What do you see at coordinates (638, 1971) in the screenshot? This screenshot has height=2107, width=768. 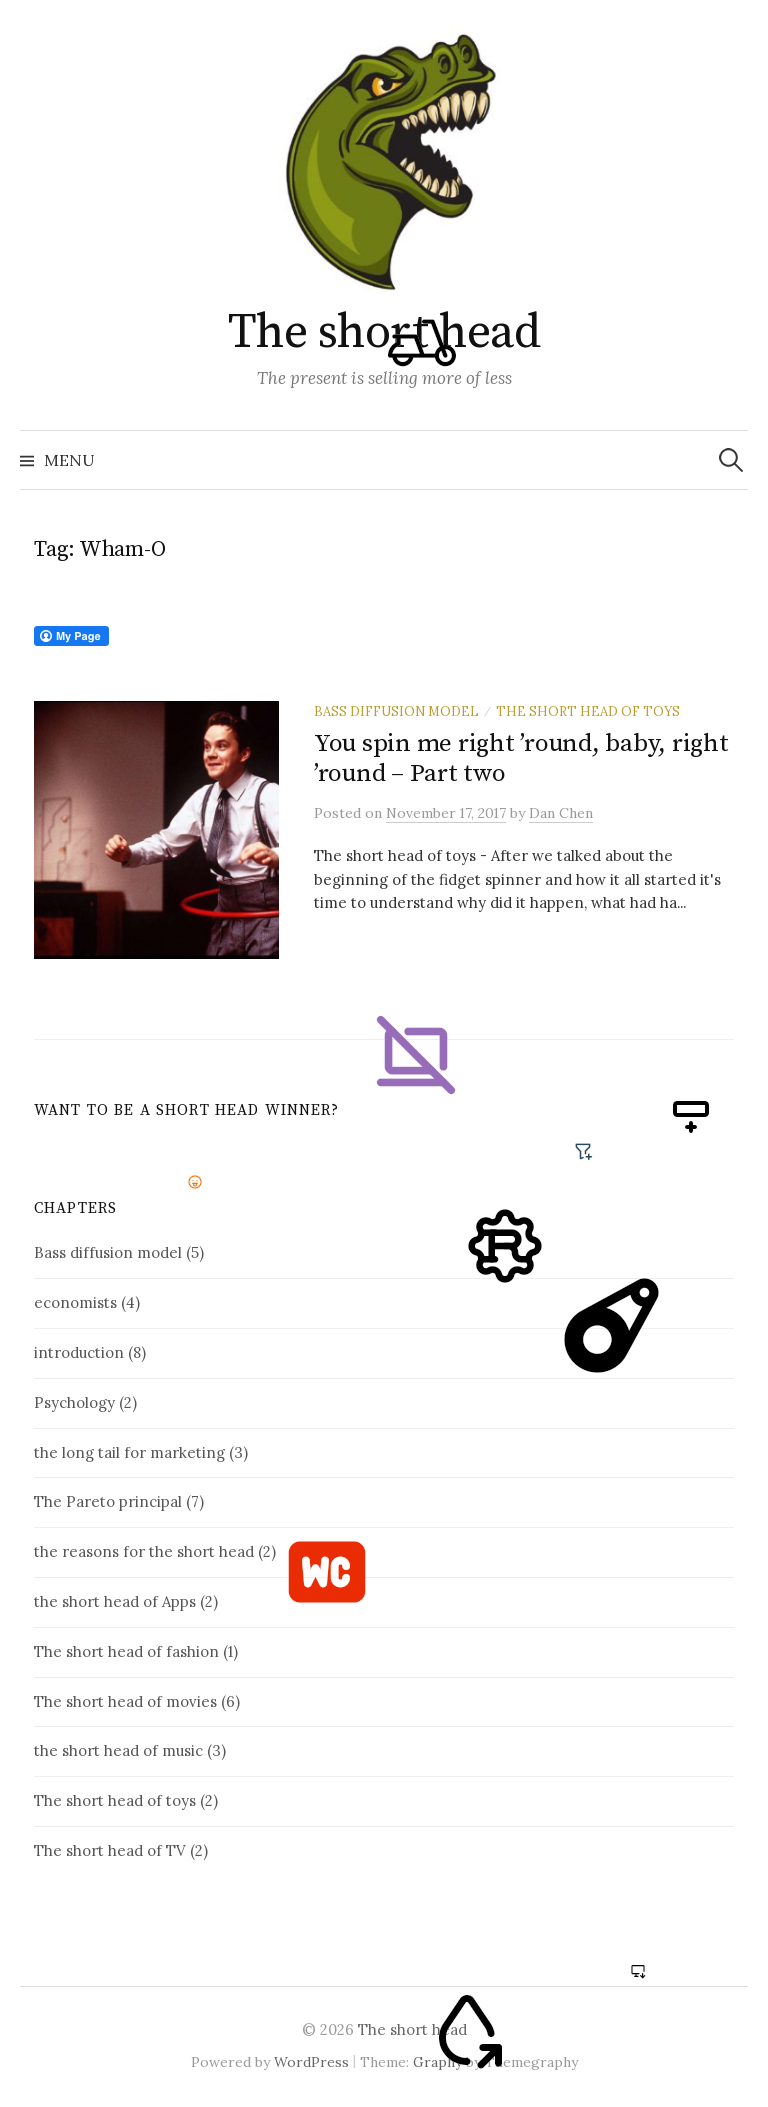 I see `download to desktop computer` at bounding box center [638, 1971].